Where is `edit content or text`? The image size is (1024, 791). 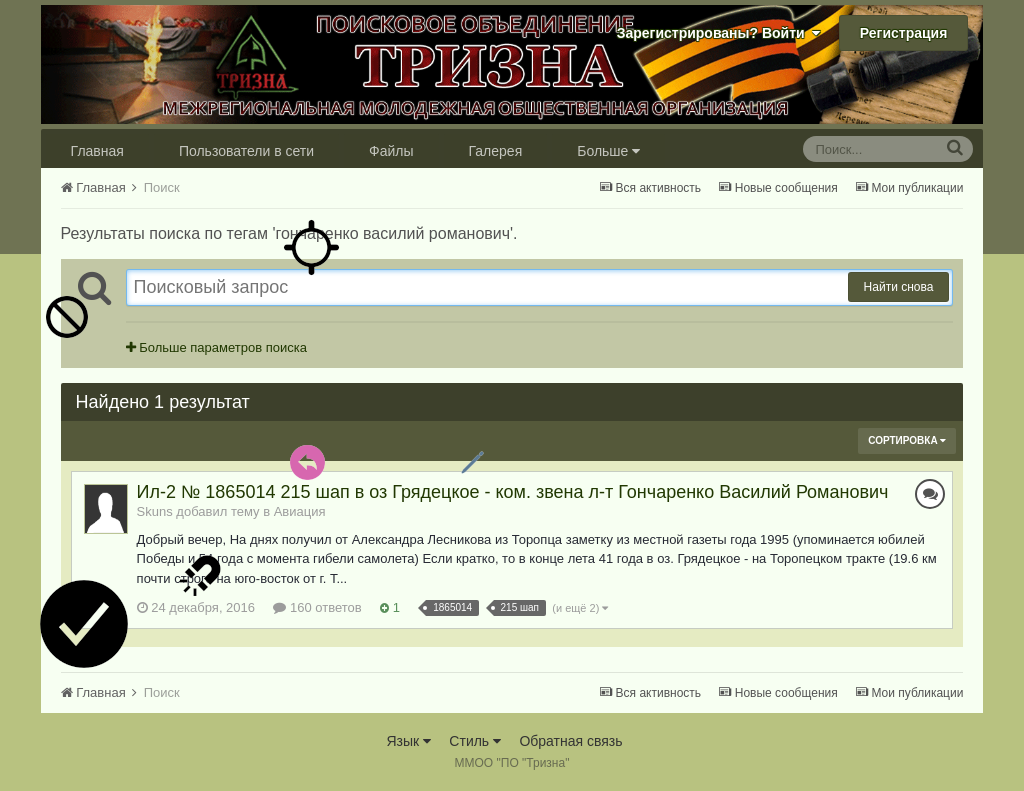 edit content or text is located at coordinates (472, 462).